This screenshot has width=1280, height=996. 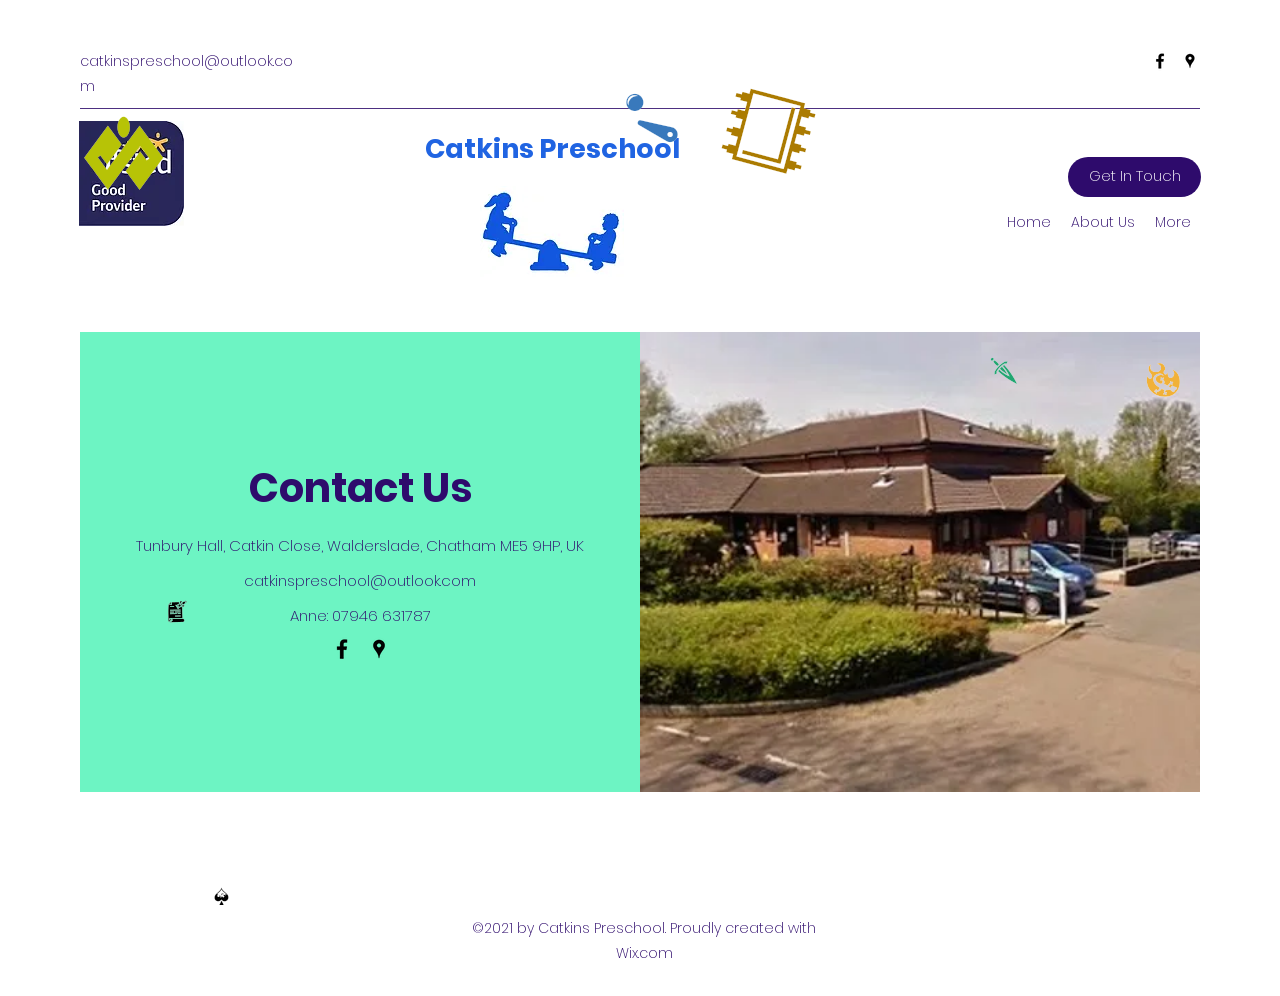 What do you see at coordinates (1004, 371) in the screenshot?
I see `equip a dagger or short blade weapon` at bounding box center [1004, 371].